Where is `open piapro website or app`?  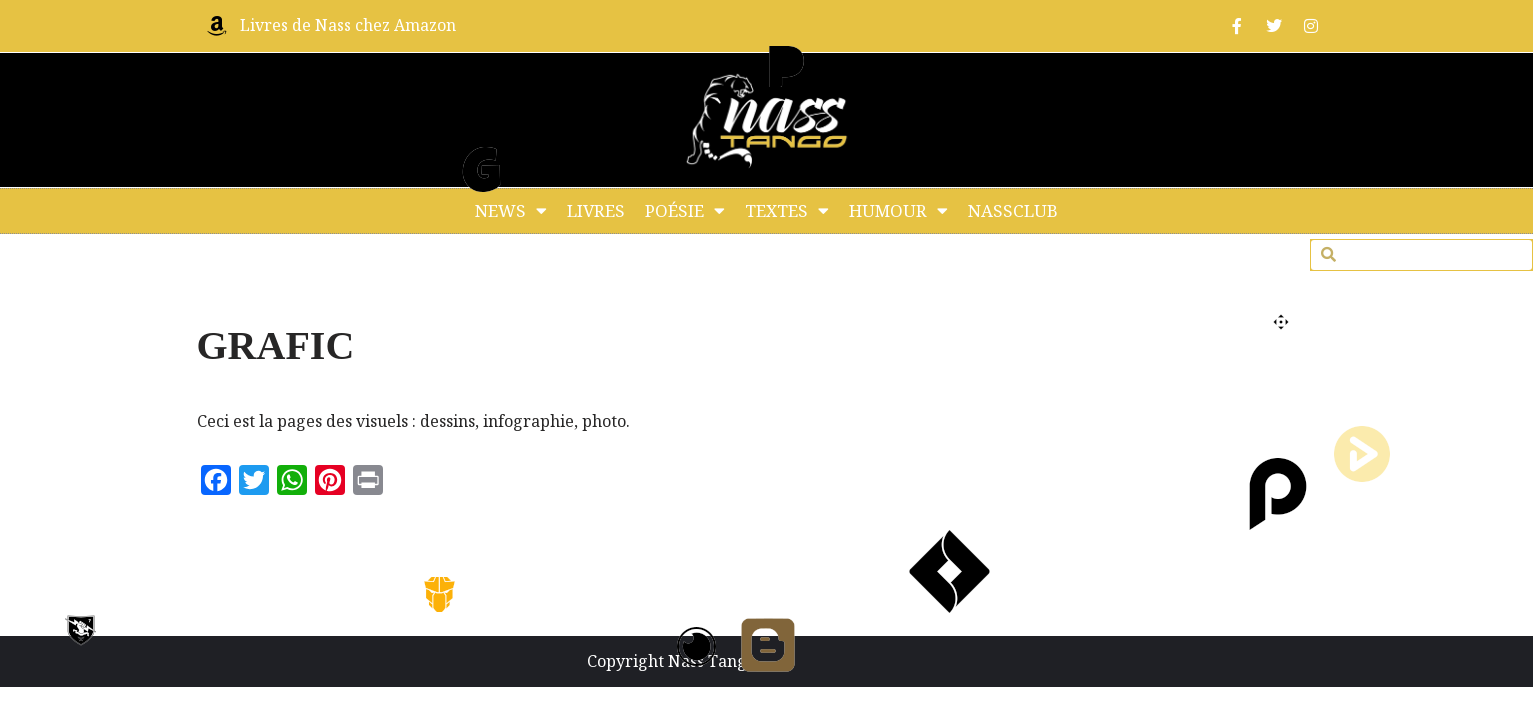 open piapro website or app is located at coordinates (1278, 494).